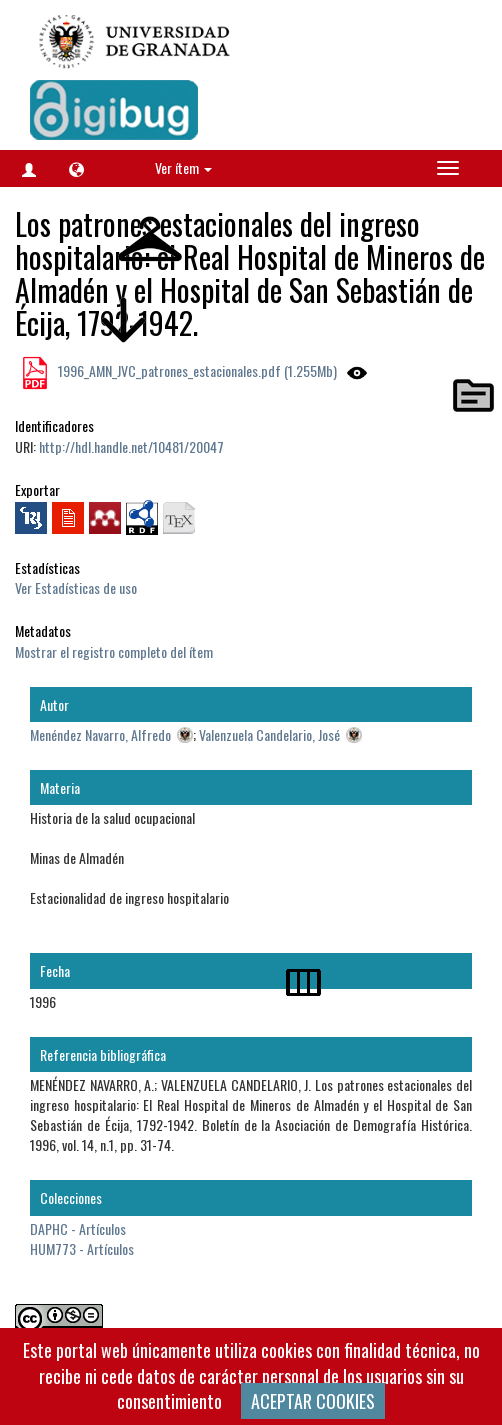 Image resolution: width=502 pixels, height=1425 pixels. What do you see at coordinates (150, 242) in the screenshot?
I see `access wardrobe or clothing options` at bounding box center [150, 242].